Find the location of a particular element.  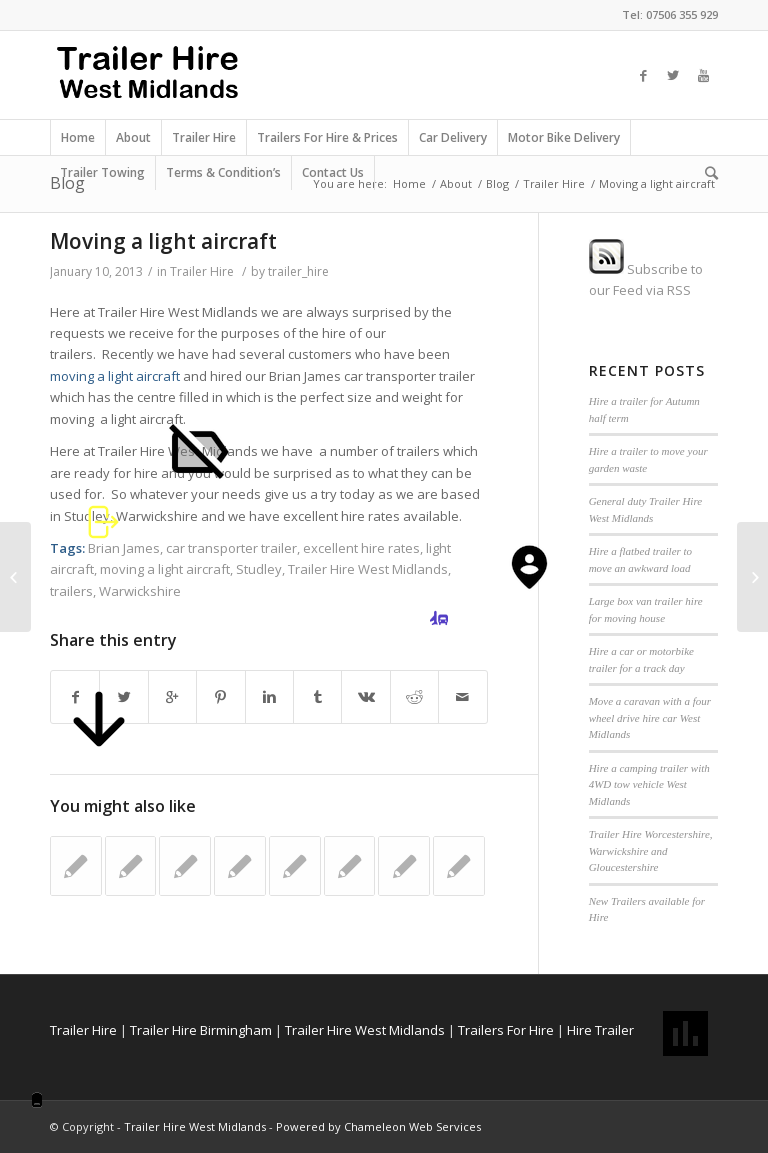

view a contact's location on the map is located at coordinates (529, 567).